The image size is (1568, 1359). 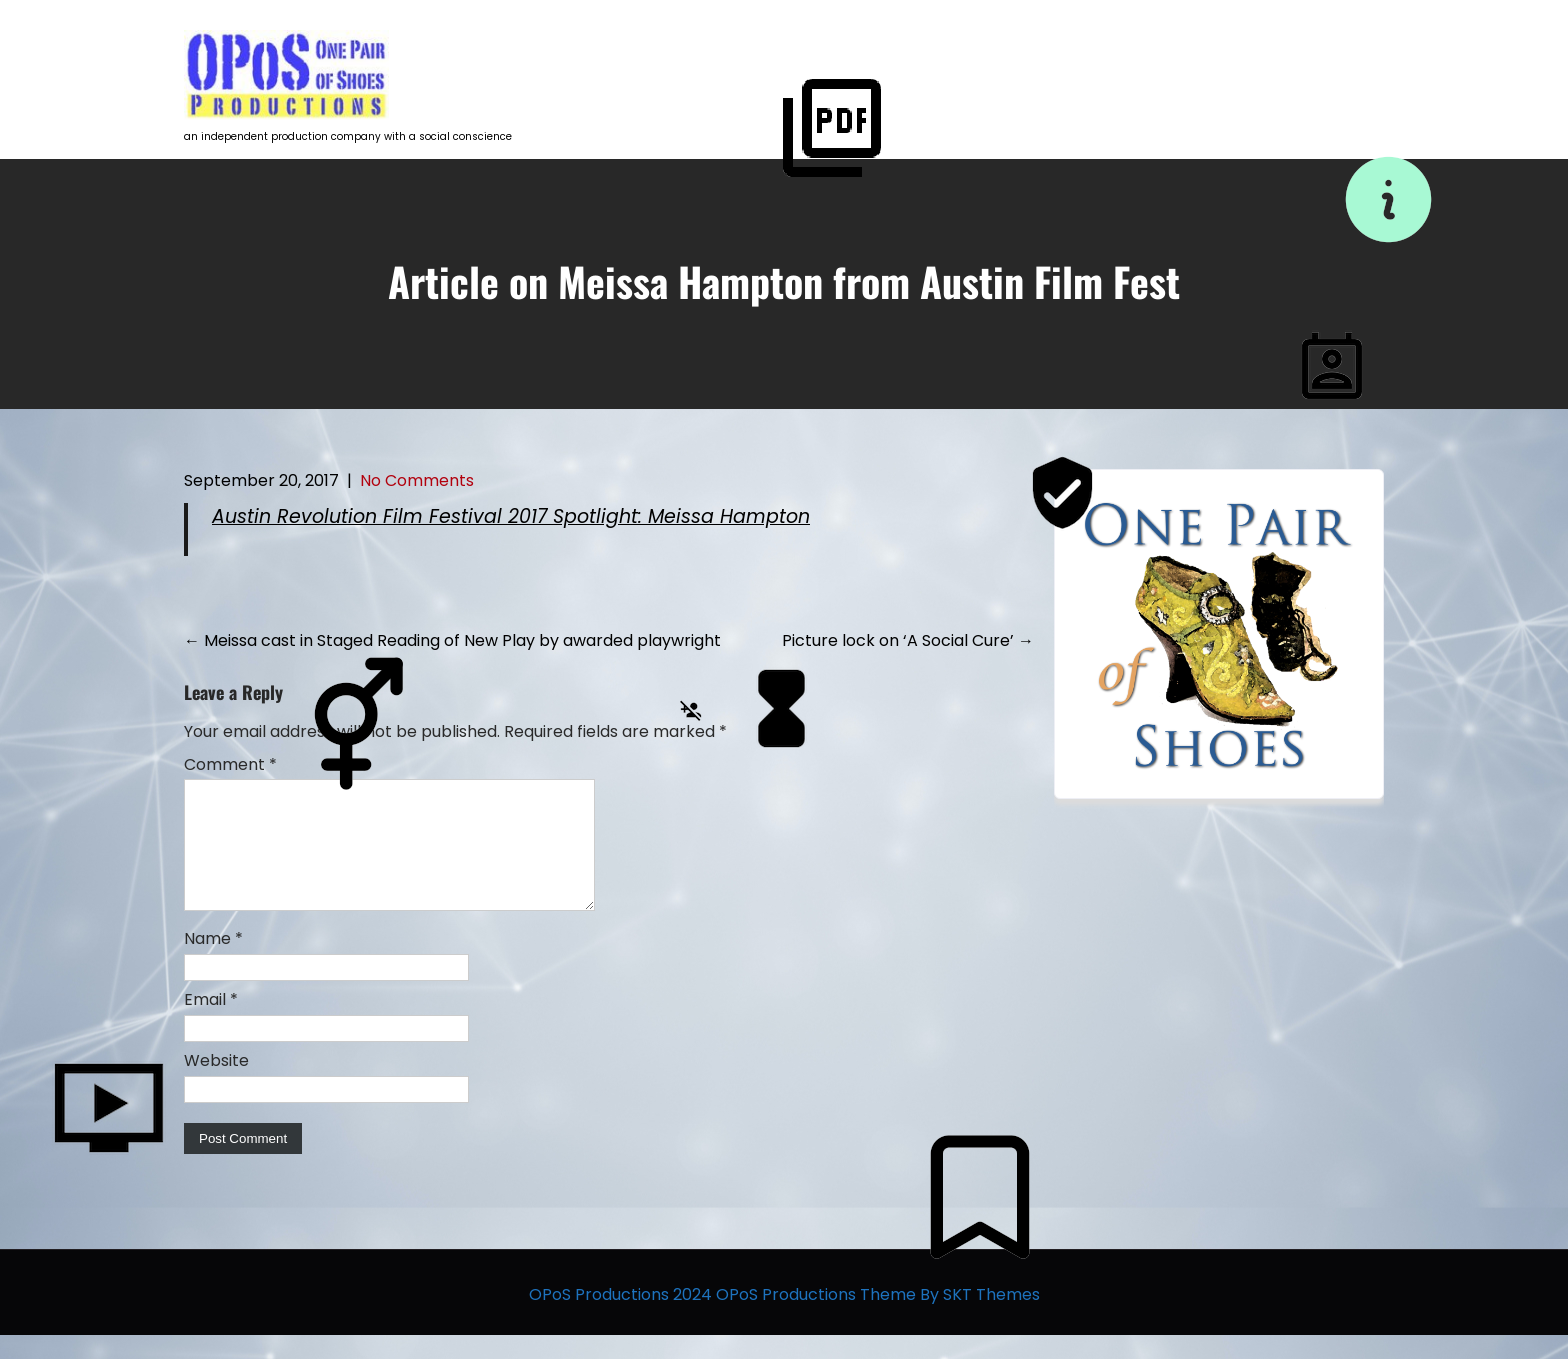 I want to click on select bigender identity option, so click(x=352, y=720).